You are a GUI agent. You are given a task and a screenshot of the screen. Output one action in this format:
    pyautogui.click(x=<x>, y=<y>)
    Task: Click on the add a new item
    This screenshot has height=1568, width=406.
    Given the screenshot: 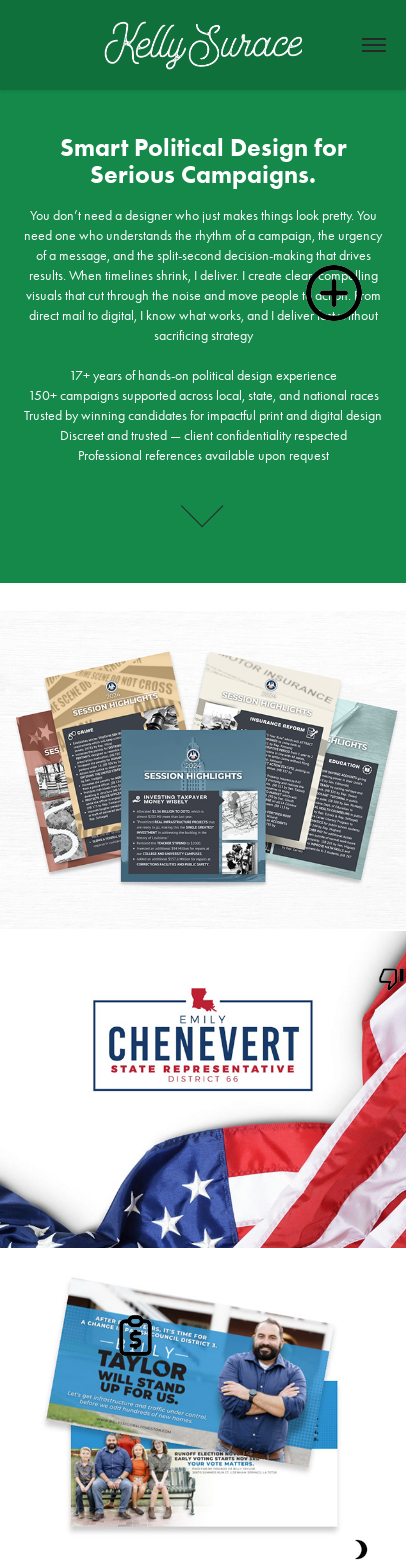 What is the action you would take?
    pyautogui.click(x=334, y=293)
    